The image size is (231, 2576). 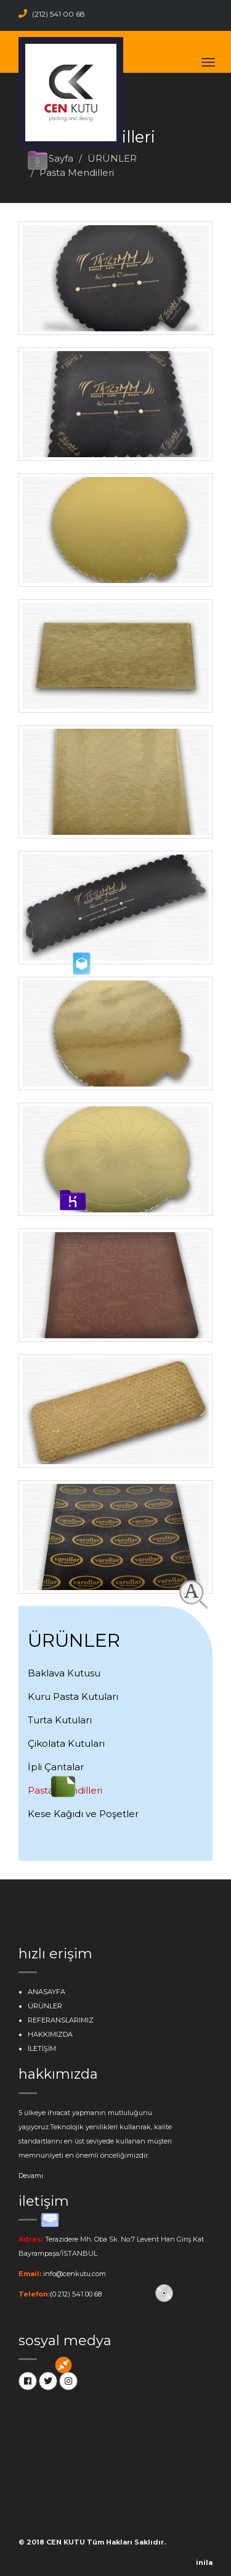 I want to click on a flatpak application package file, so click(x=81, y=963).